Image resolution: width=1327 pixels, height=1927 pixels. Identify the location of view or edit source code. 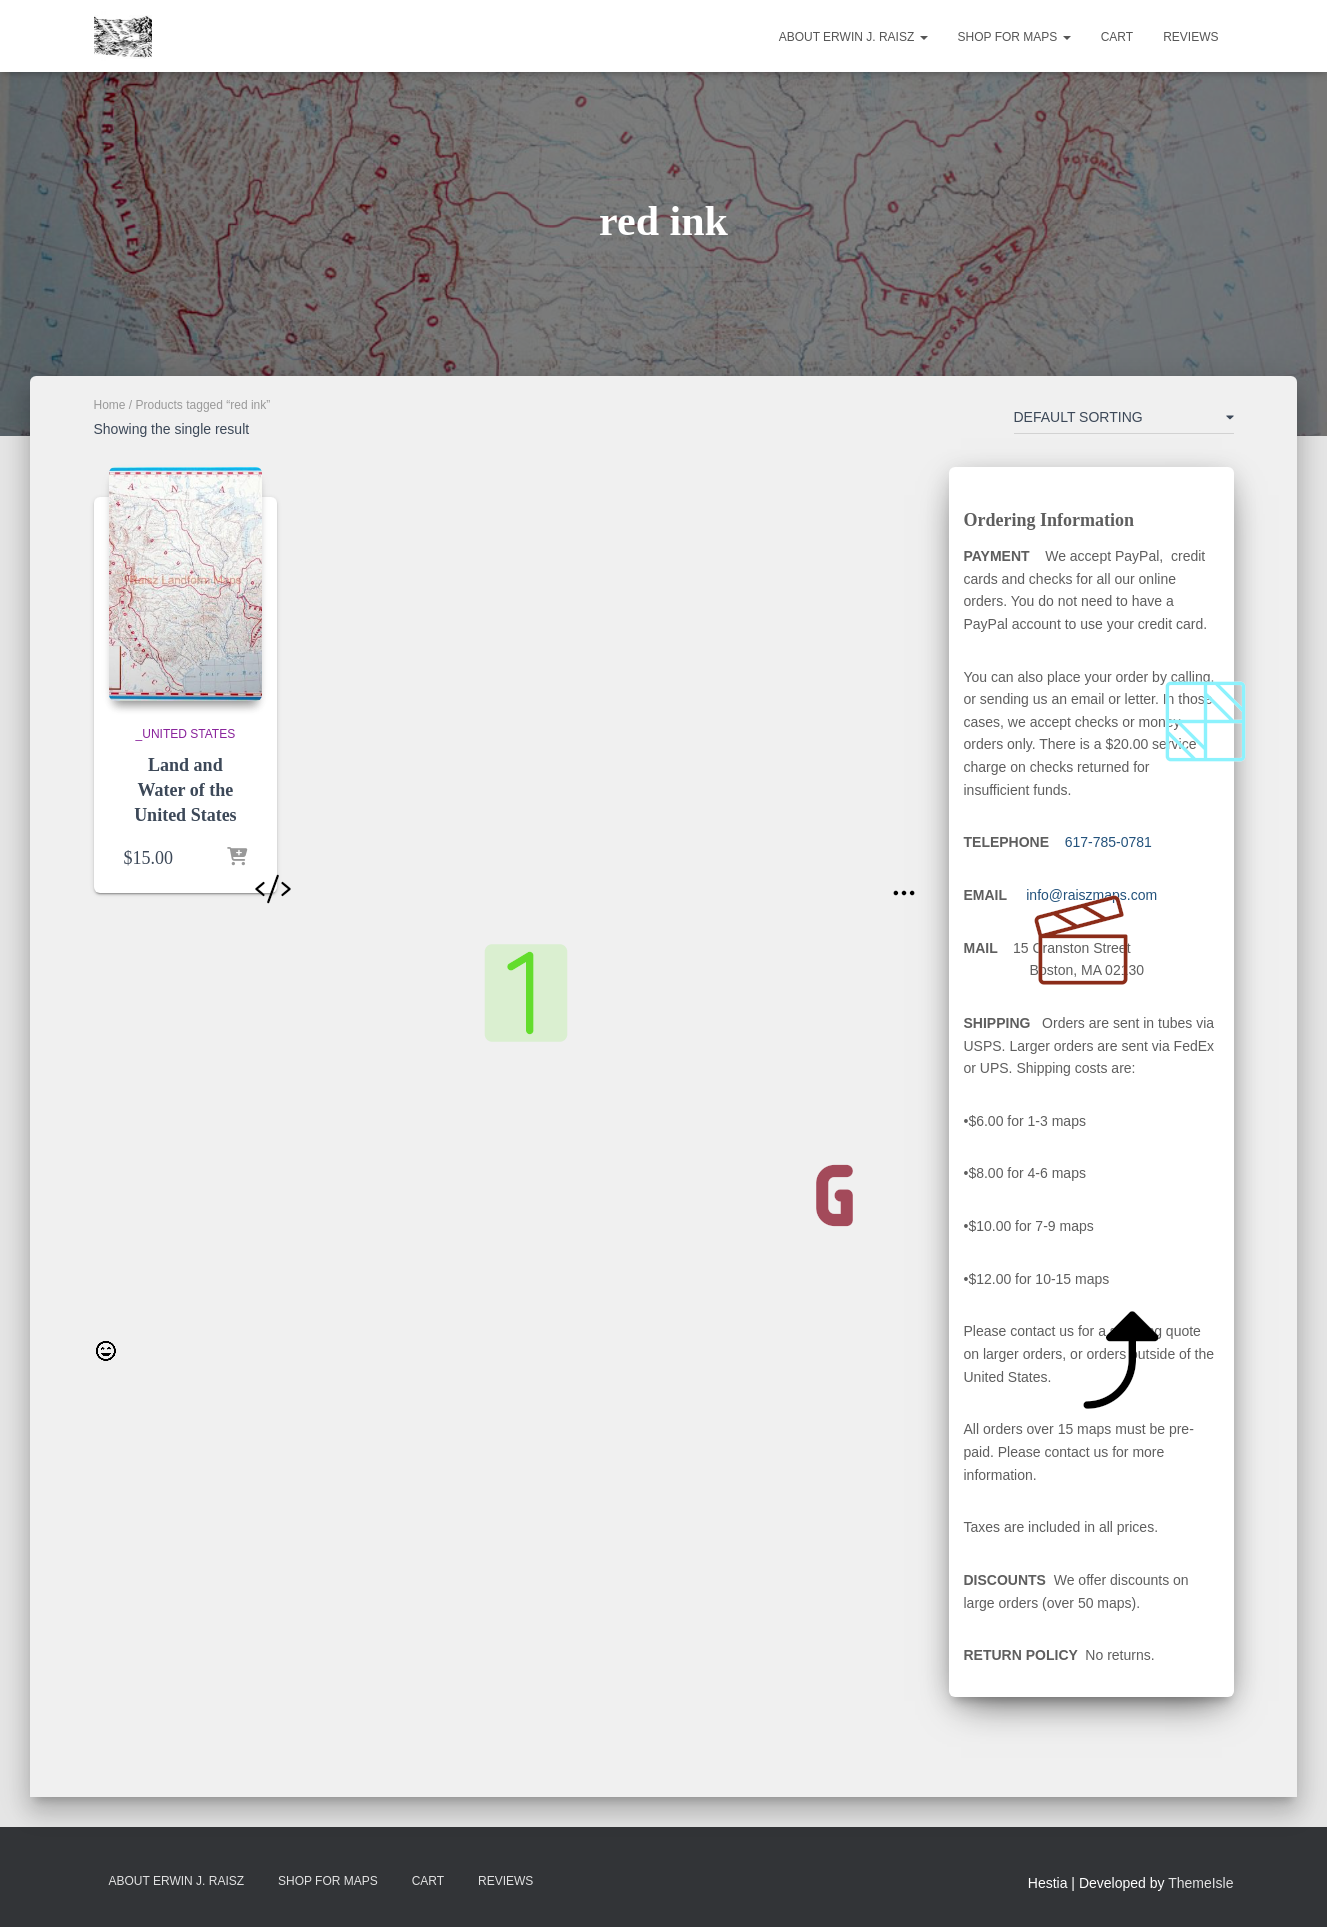
(273, 889).